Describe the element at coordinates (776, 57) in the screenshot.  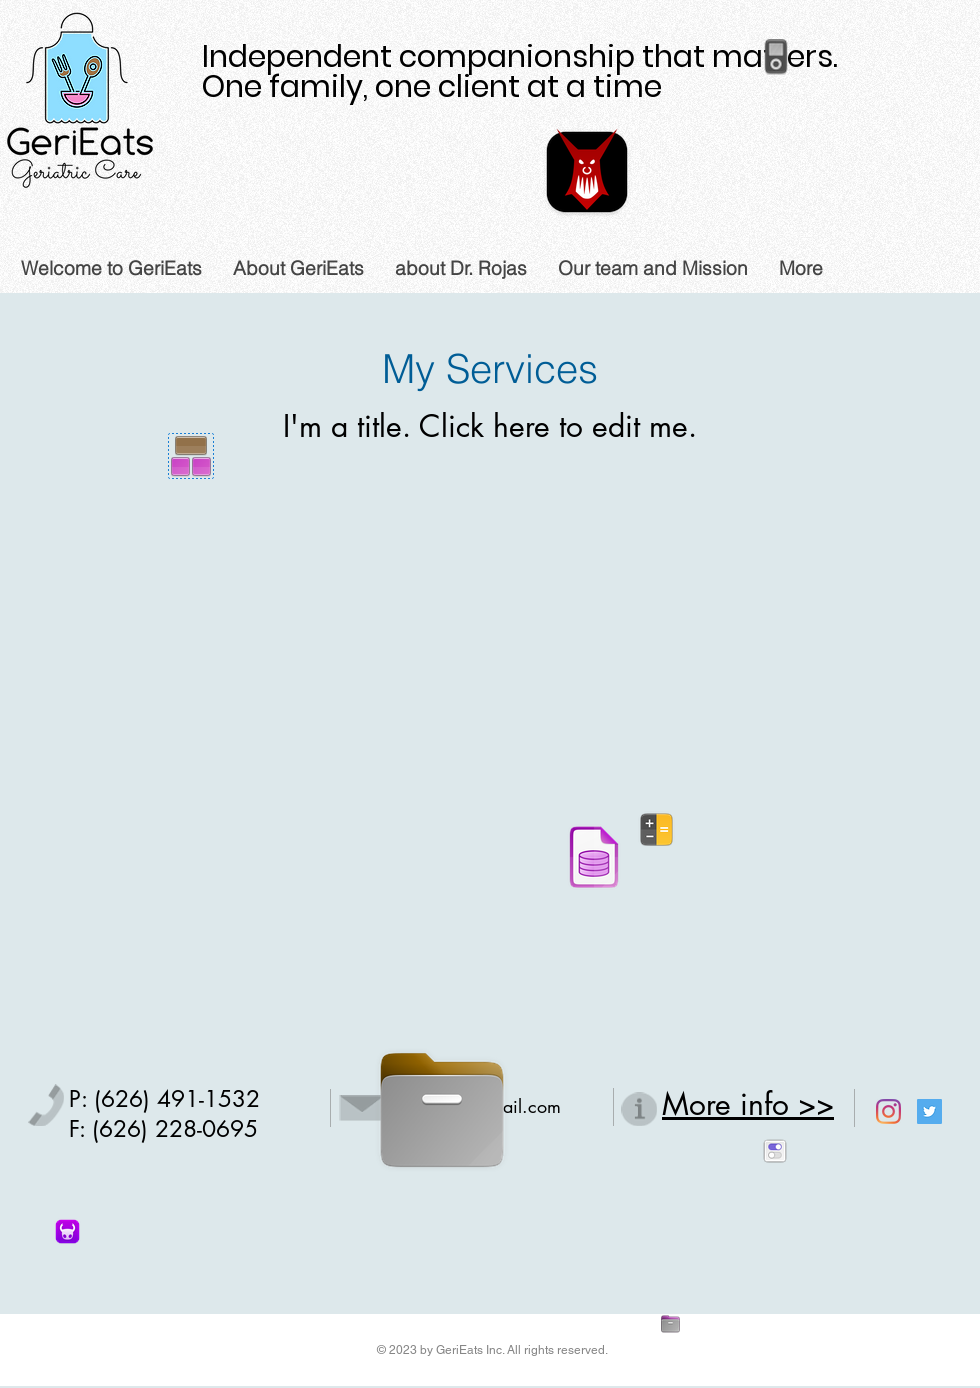
I see `multimedia player device icon` at that location.